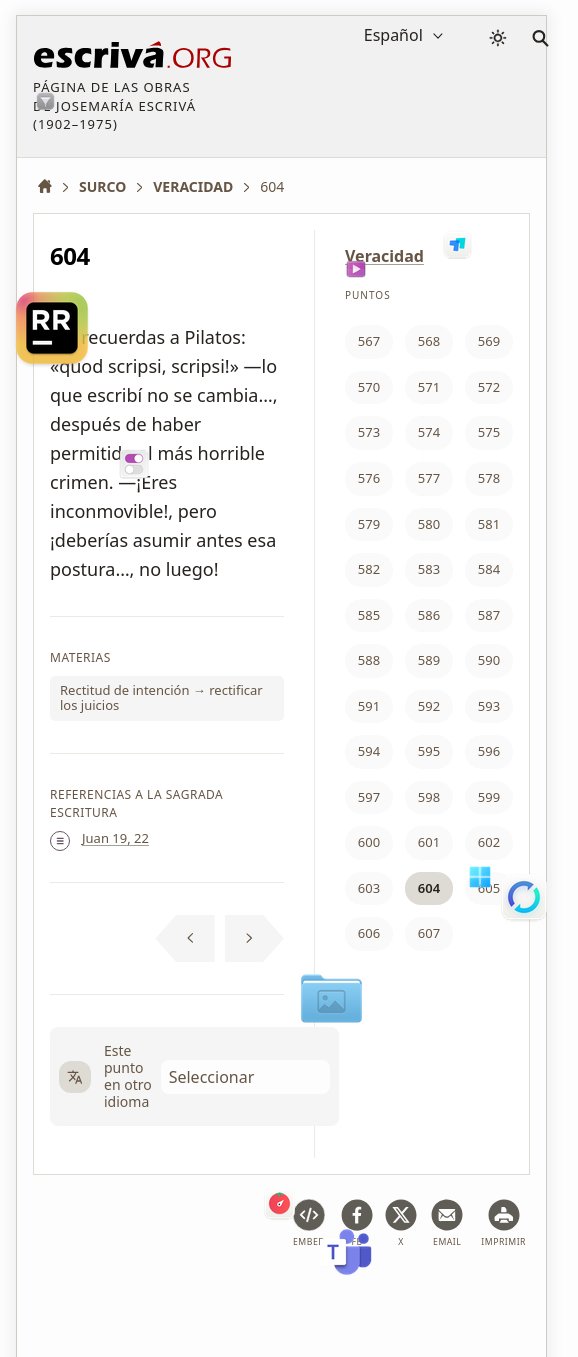 The width and height of the screenshot is (578, 1357). Describe the element at coordinates (346, 1252) in the screenshot. I see `open microsoft teams` at that location.